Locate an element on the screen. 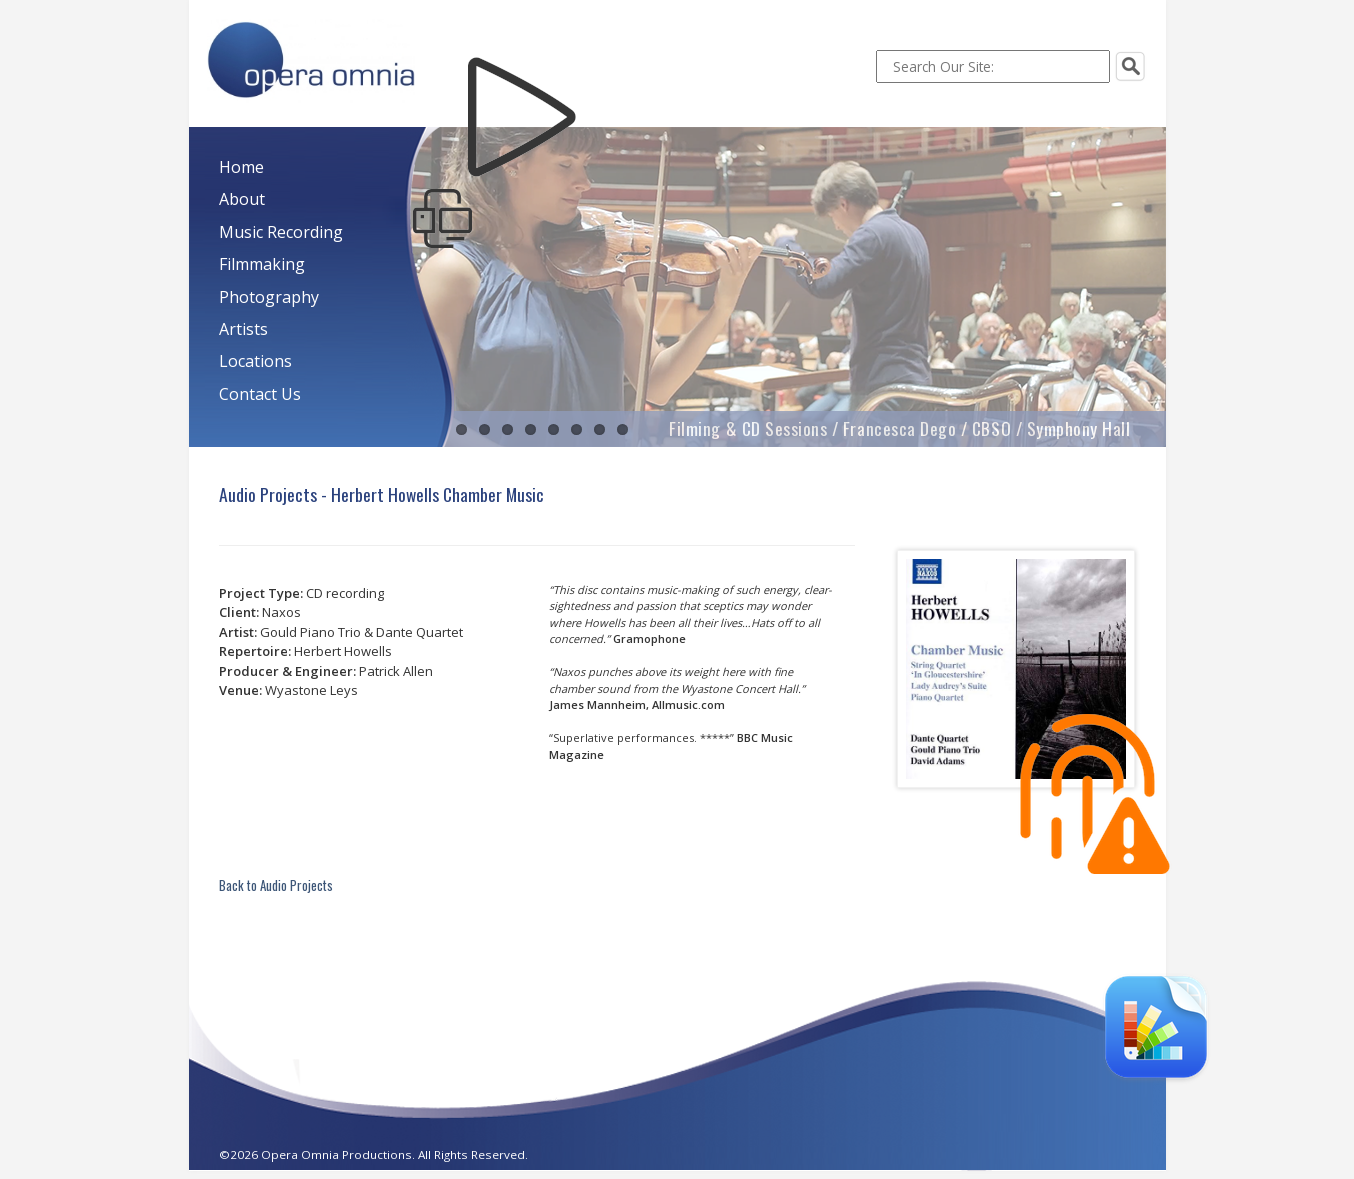 Image resolution: width=1354 pixels, height=1179 pixels. open appearance and theme settings is located at coordinates (1156, 1027).